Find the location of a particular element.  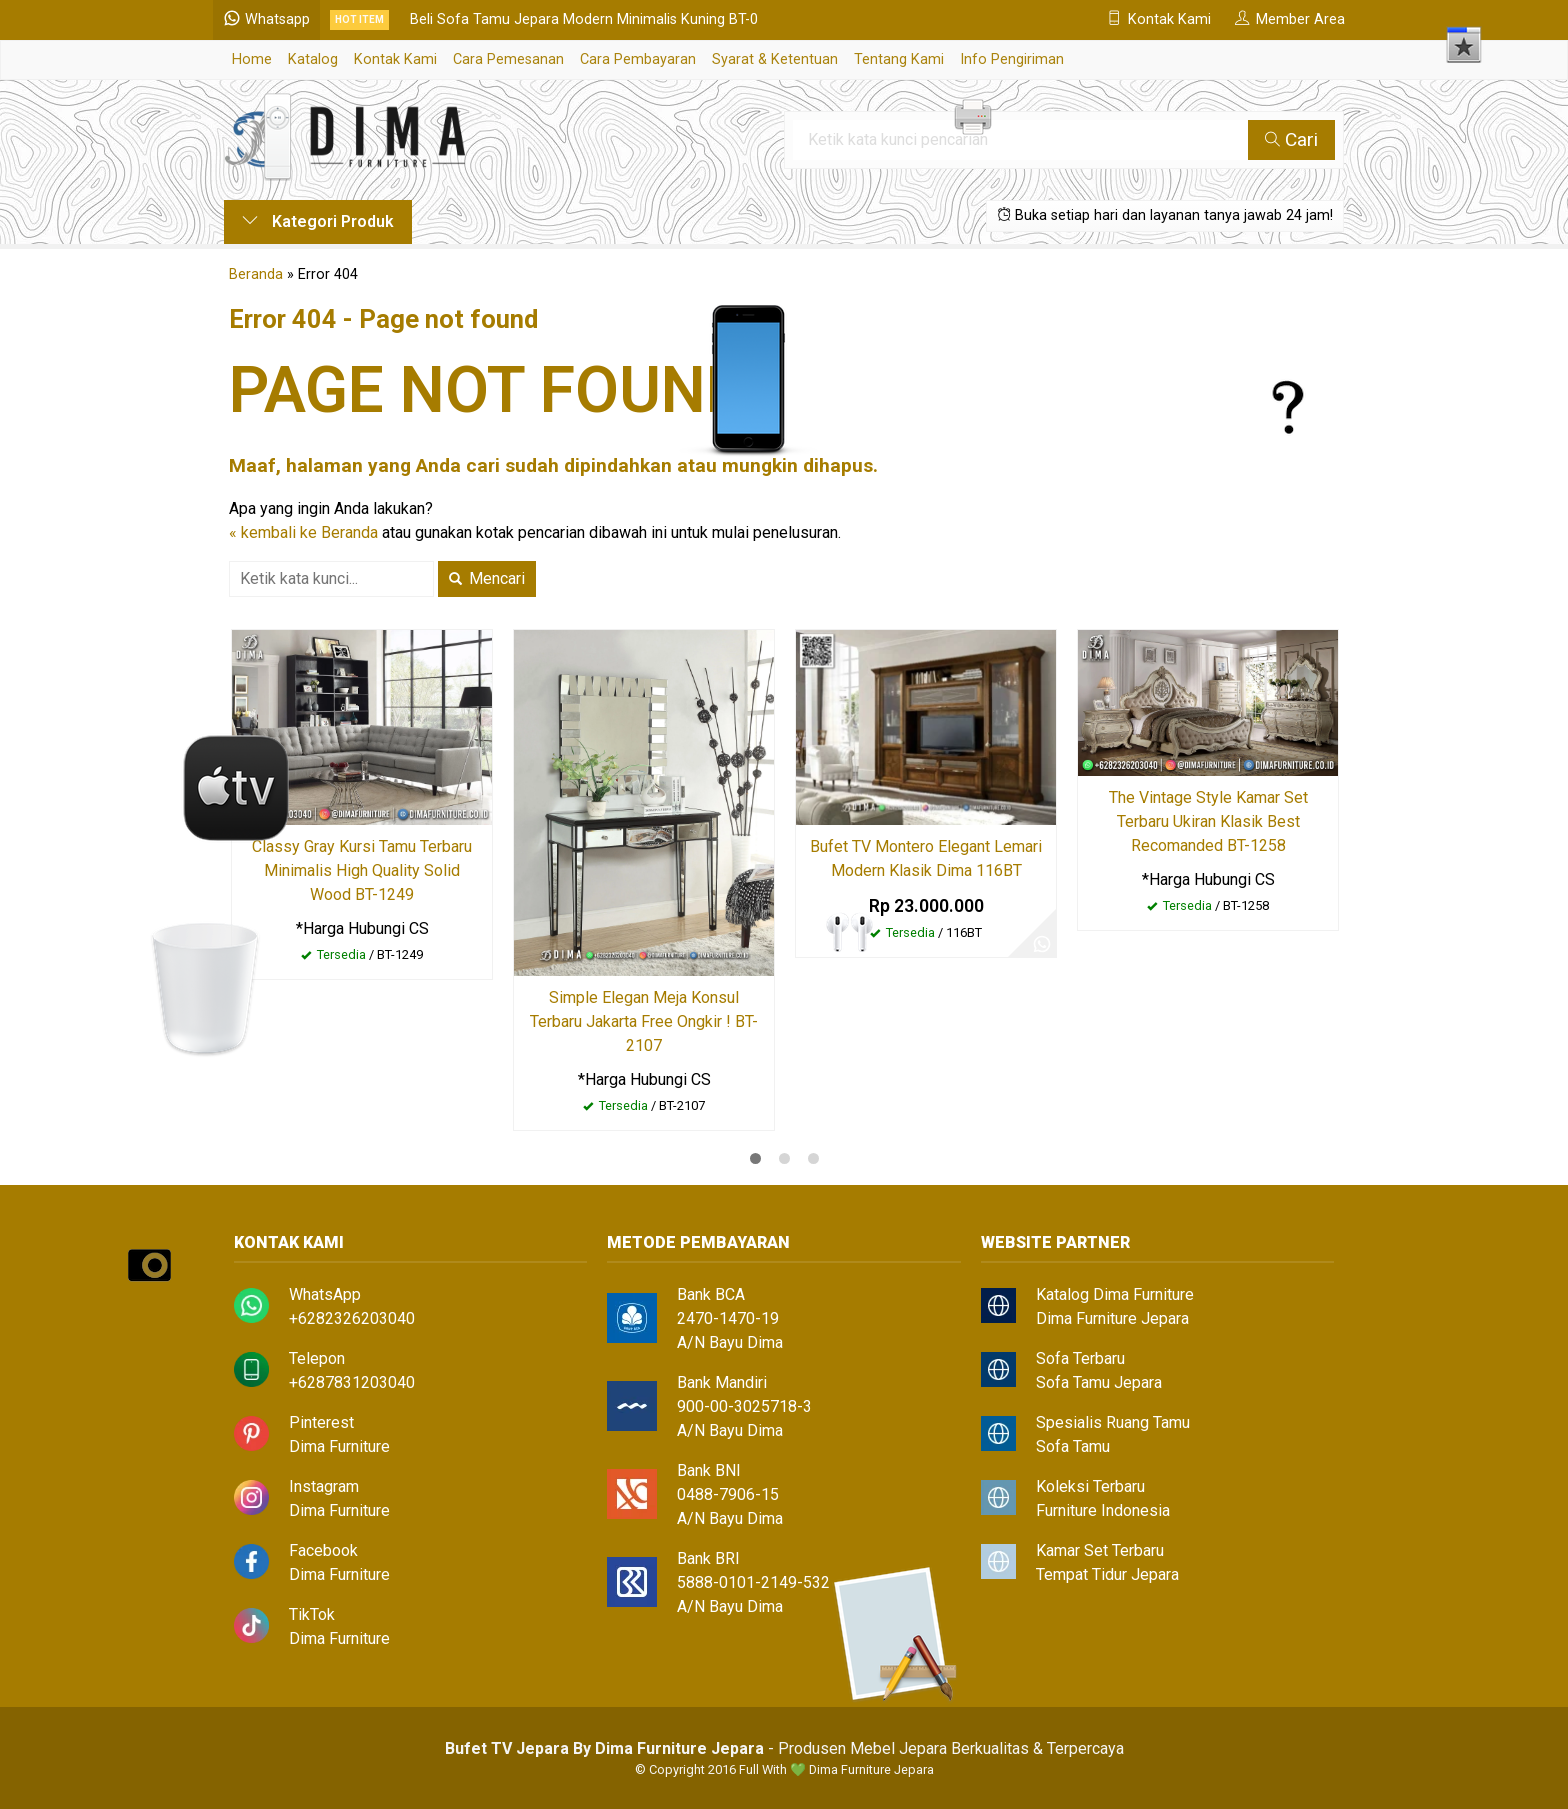

access help documentation or support is located at coordinates (1290, 409).